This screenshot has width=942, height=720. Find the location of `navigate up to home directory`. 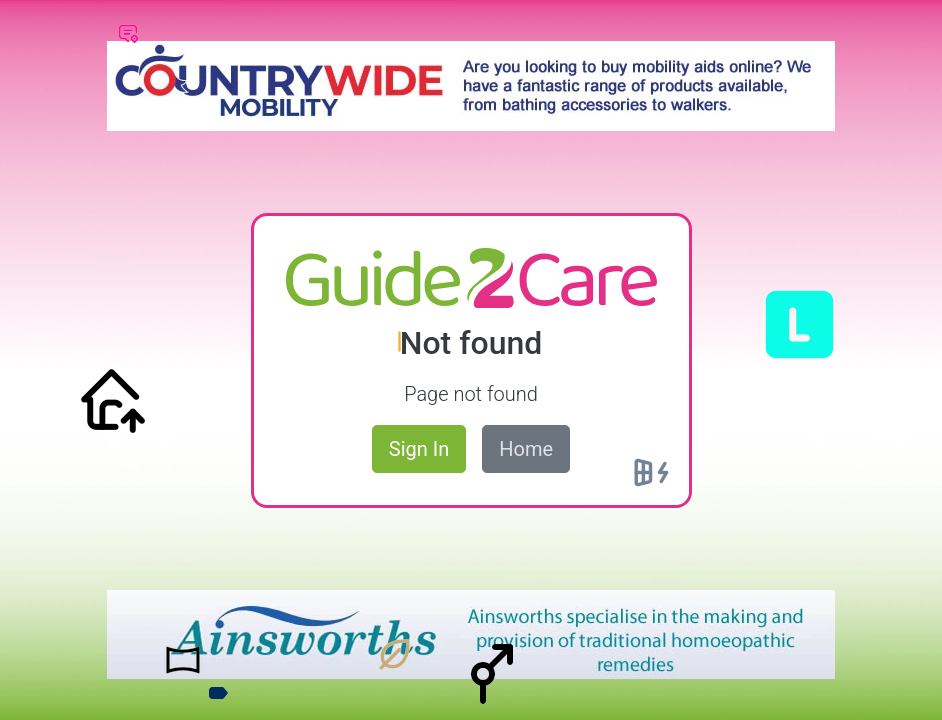

navigate up to home directory is located at coordinates (111, 399).